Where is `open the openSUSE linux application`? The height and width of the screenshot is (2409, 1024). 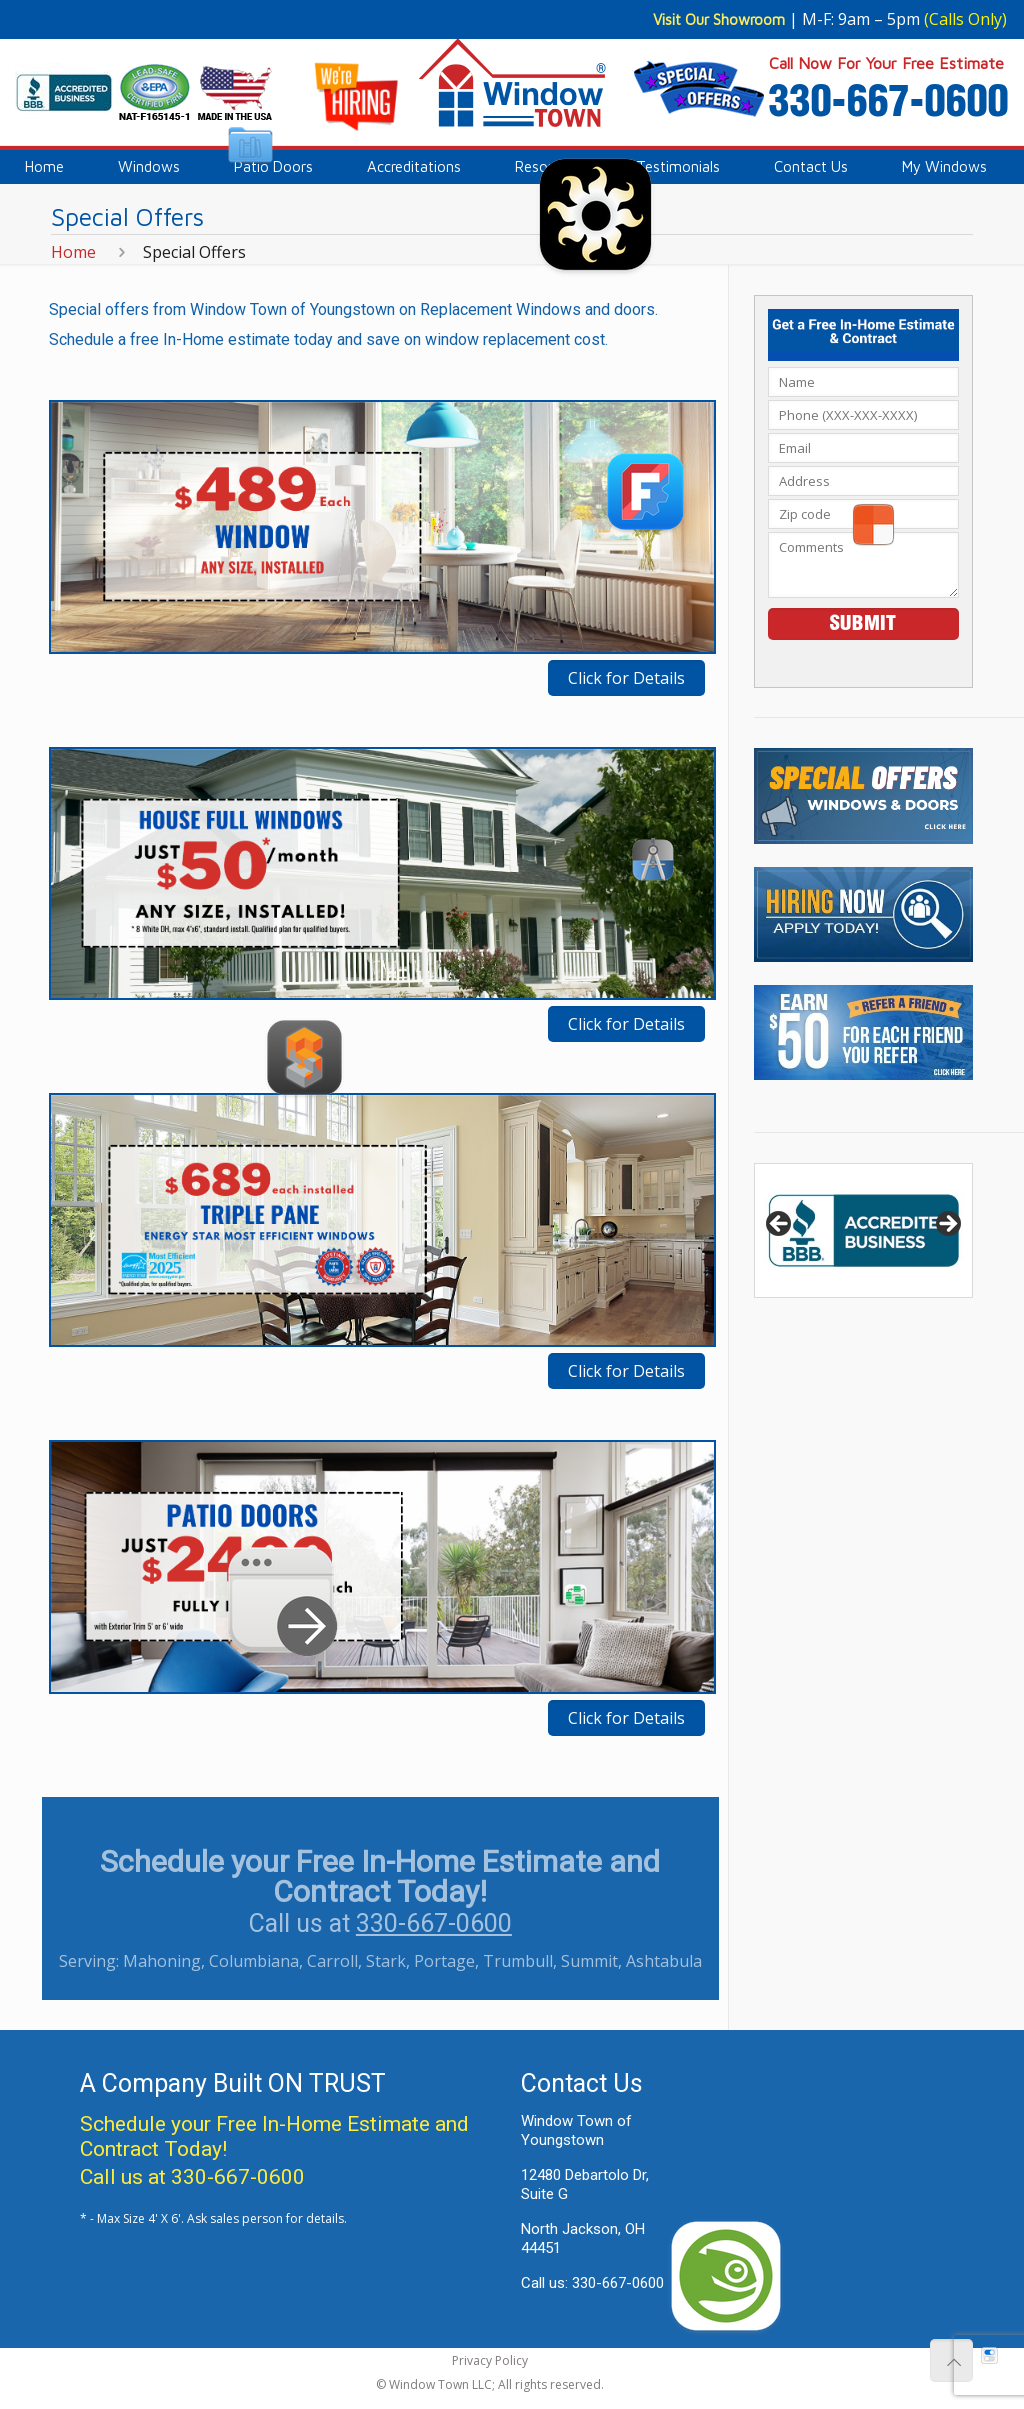 open the openSUSE linux application is located at coordinates (726, 2276).